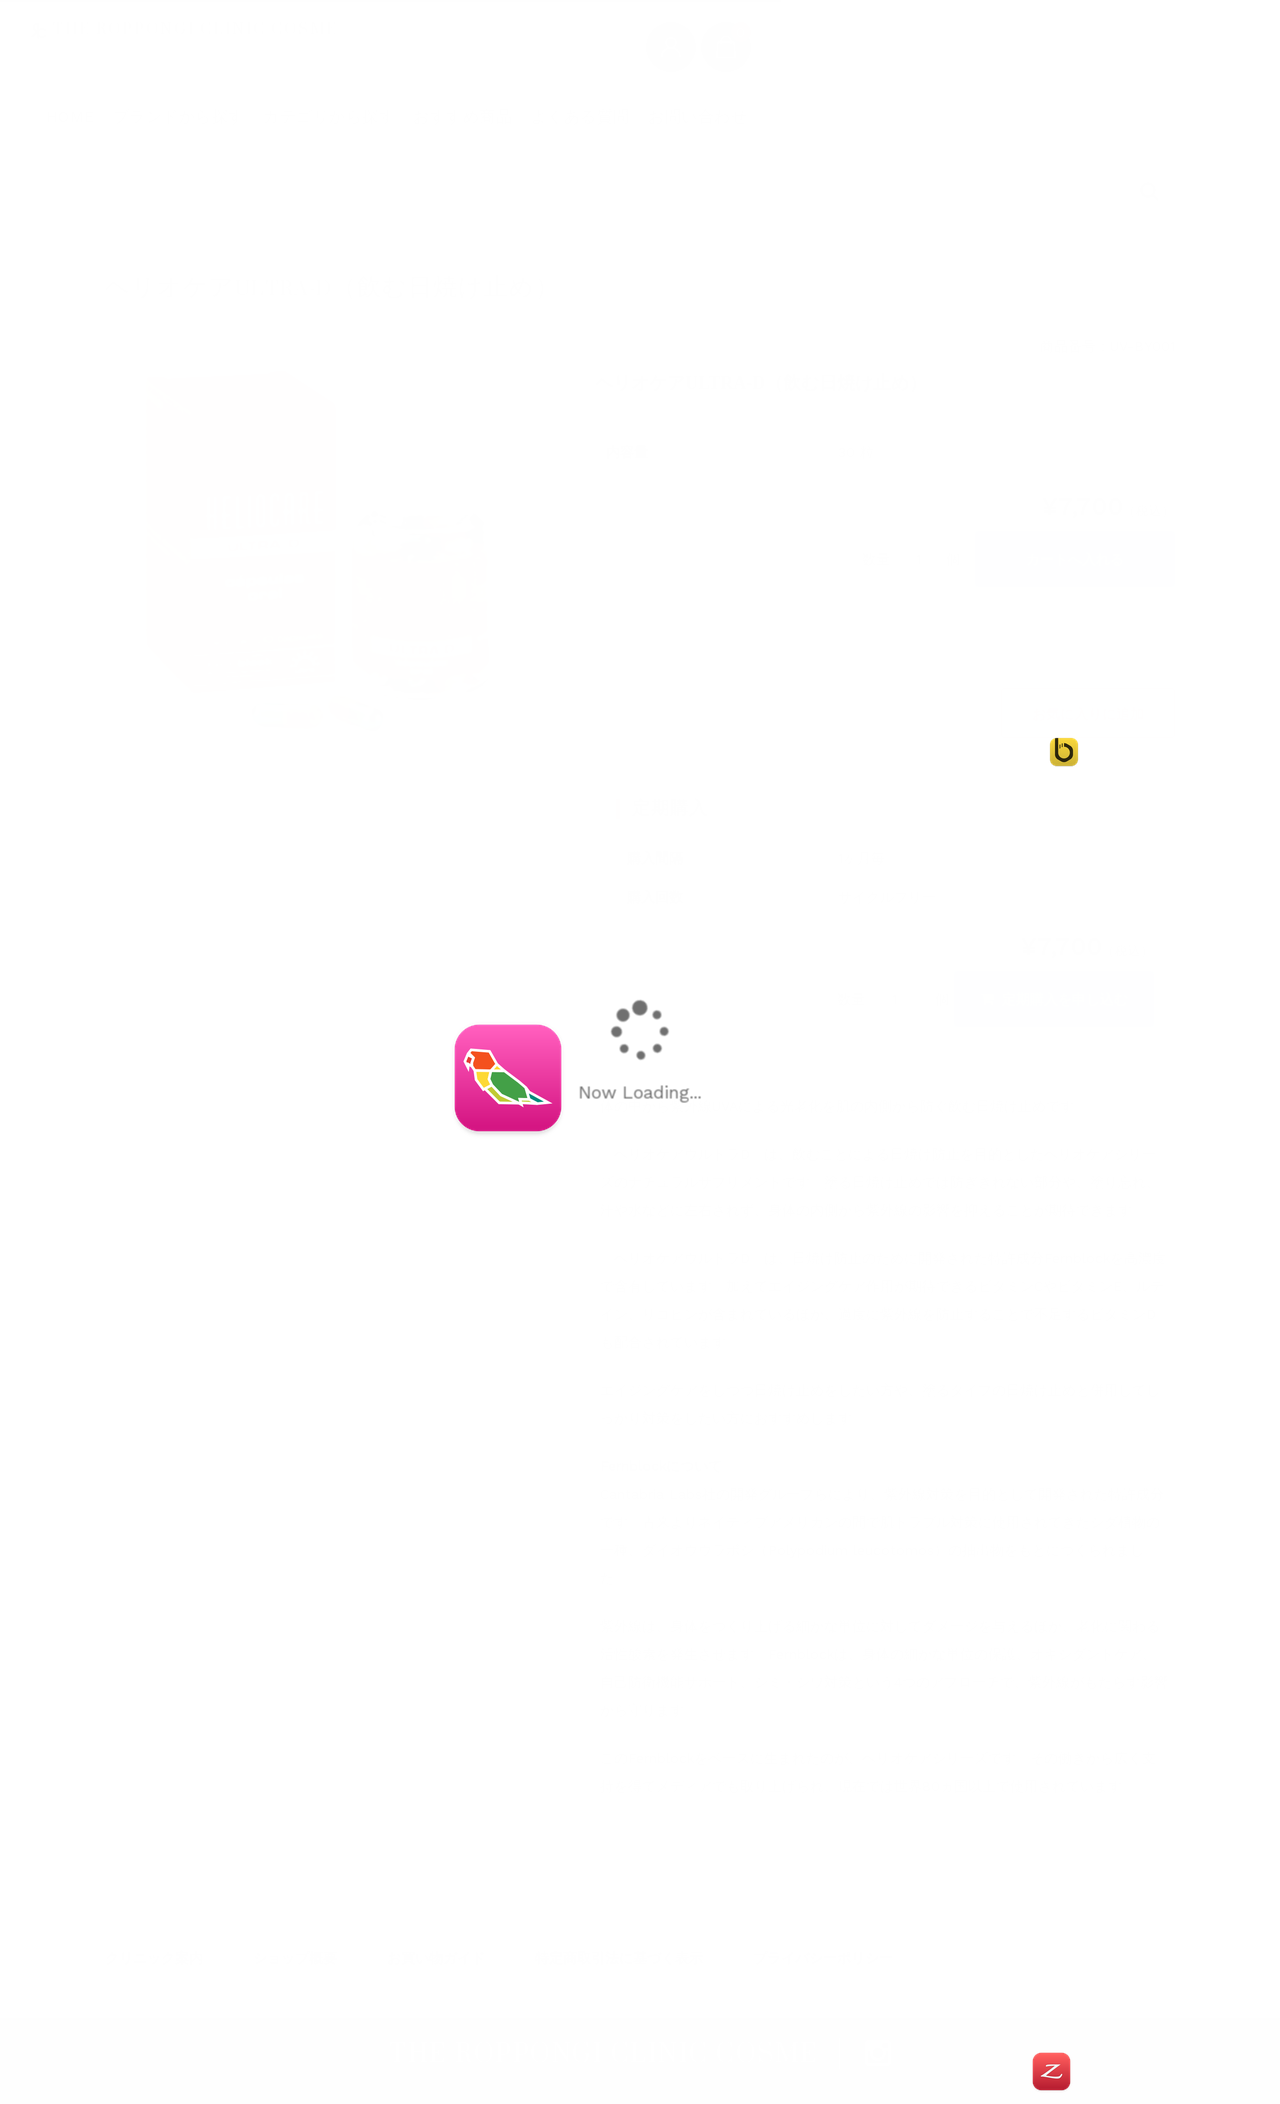 The height and width of the screenshot is (2104, 1280). Describe the element at coordinates (1051, 2071) in the screenshot. I see `open zeal offline documentation browser` at that location.